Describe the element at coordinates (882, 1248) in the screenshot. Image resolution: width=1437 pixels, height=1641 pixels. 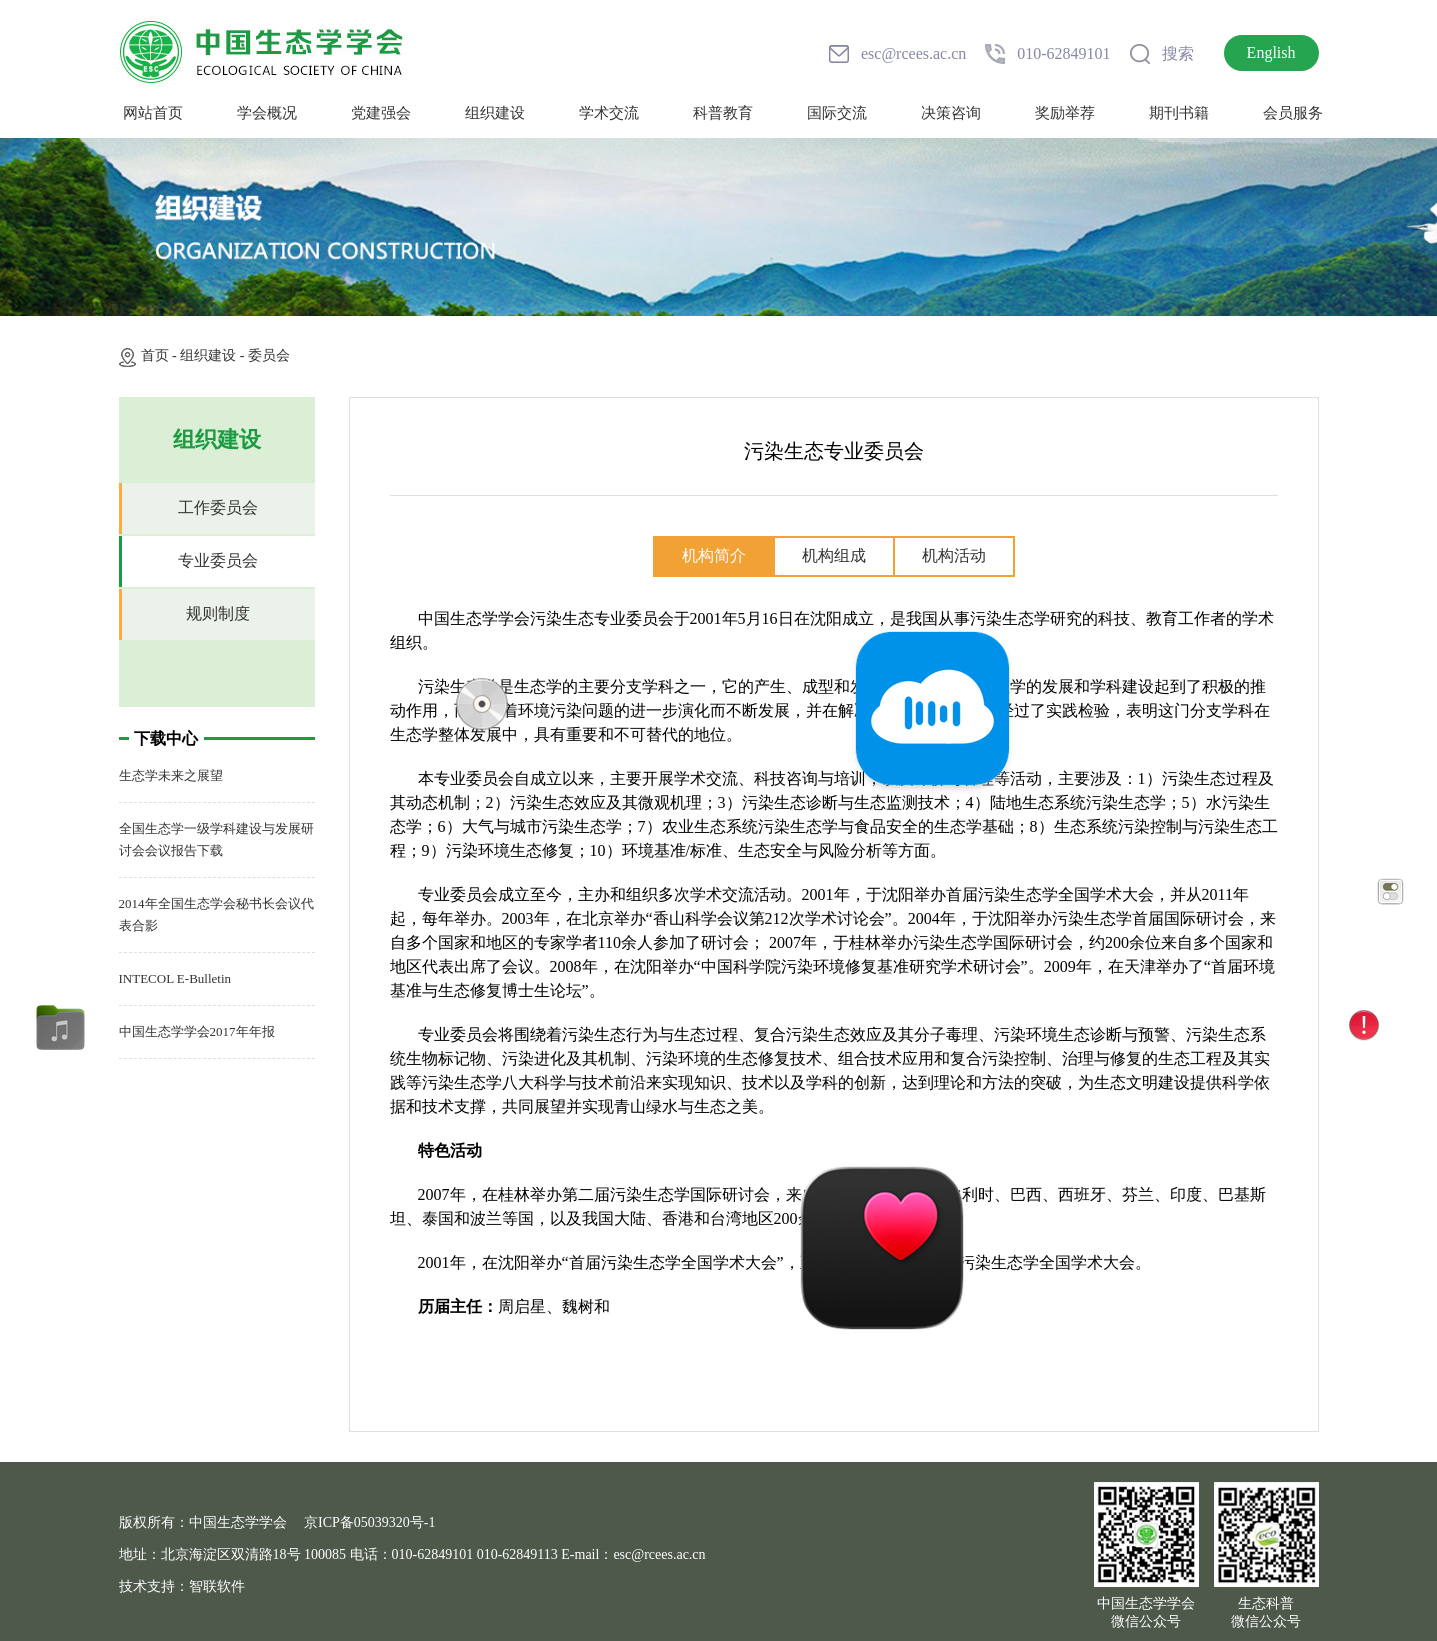
I see `open the health app` at that location.